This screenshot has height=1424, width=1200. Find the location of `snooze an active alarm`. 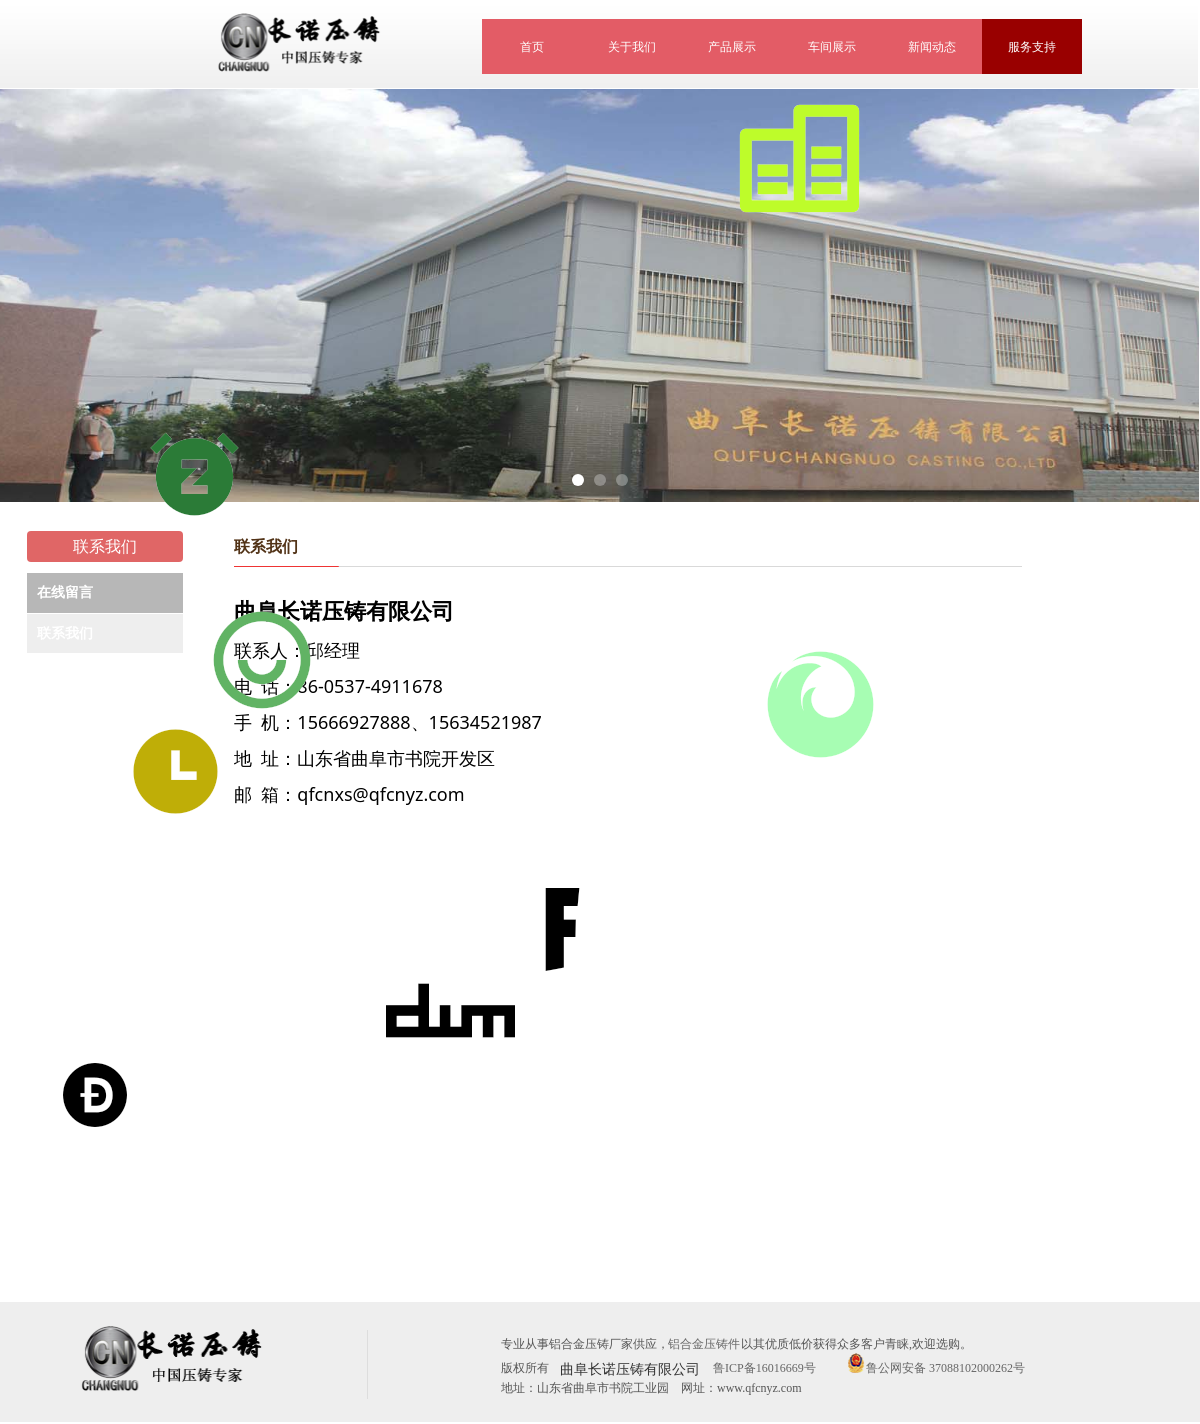

snooze an active alarm is located at coordinates (194, 472).